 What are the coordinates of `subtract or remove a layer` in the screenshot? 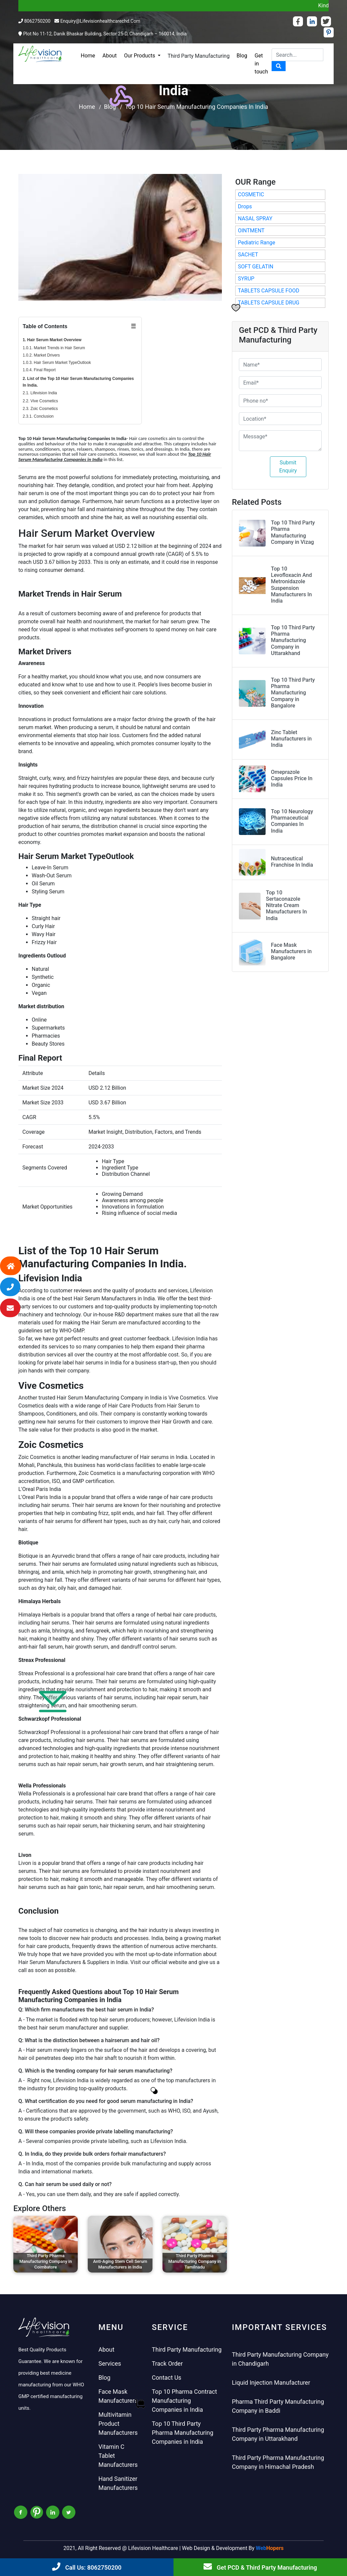 It's located at (154, 2091).